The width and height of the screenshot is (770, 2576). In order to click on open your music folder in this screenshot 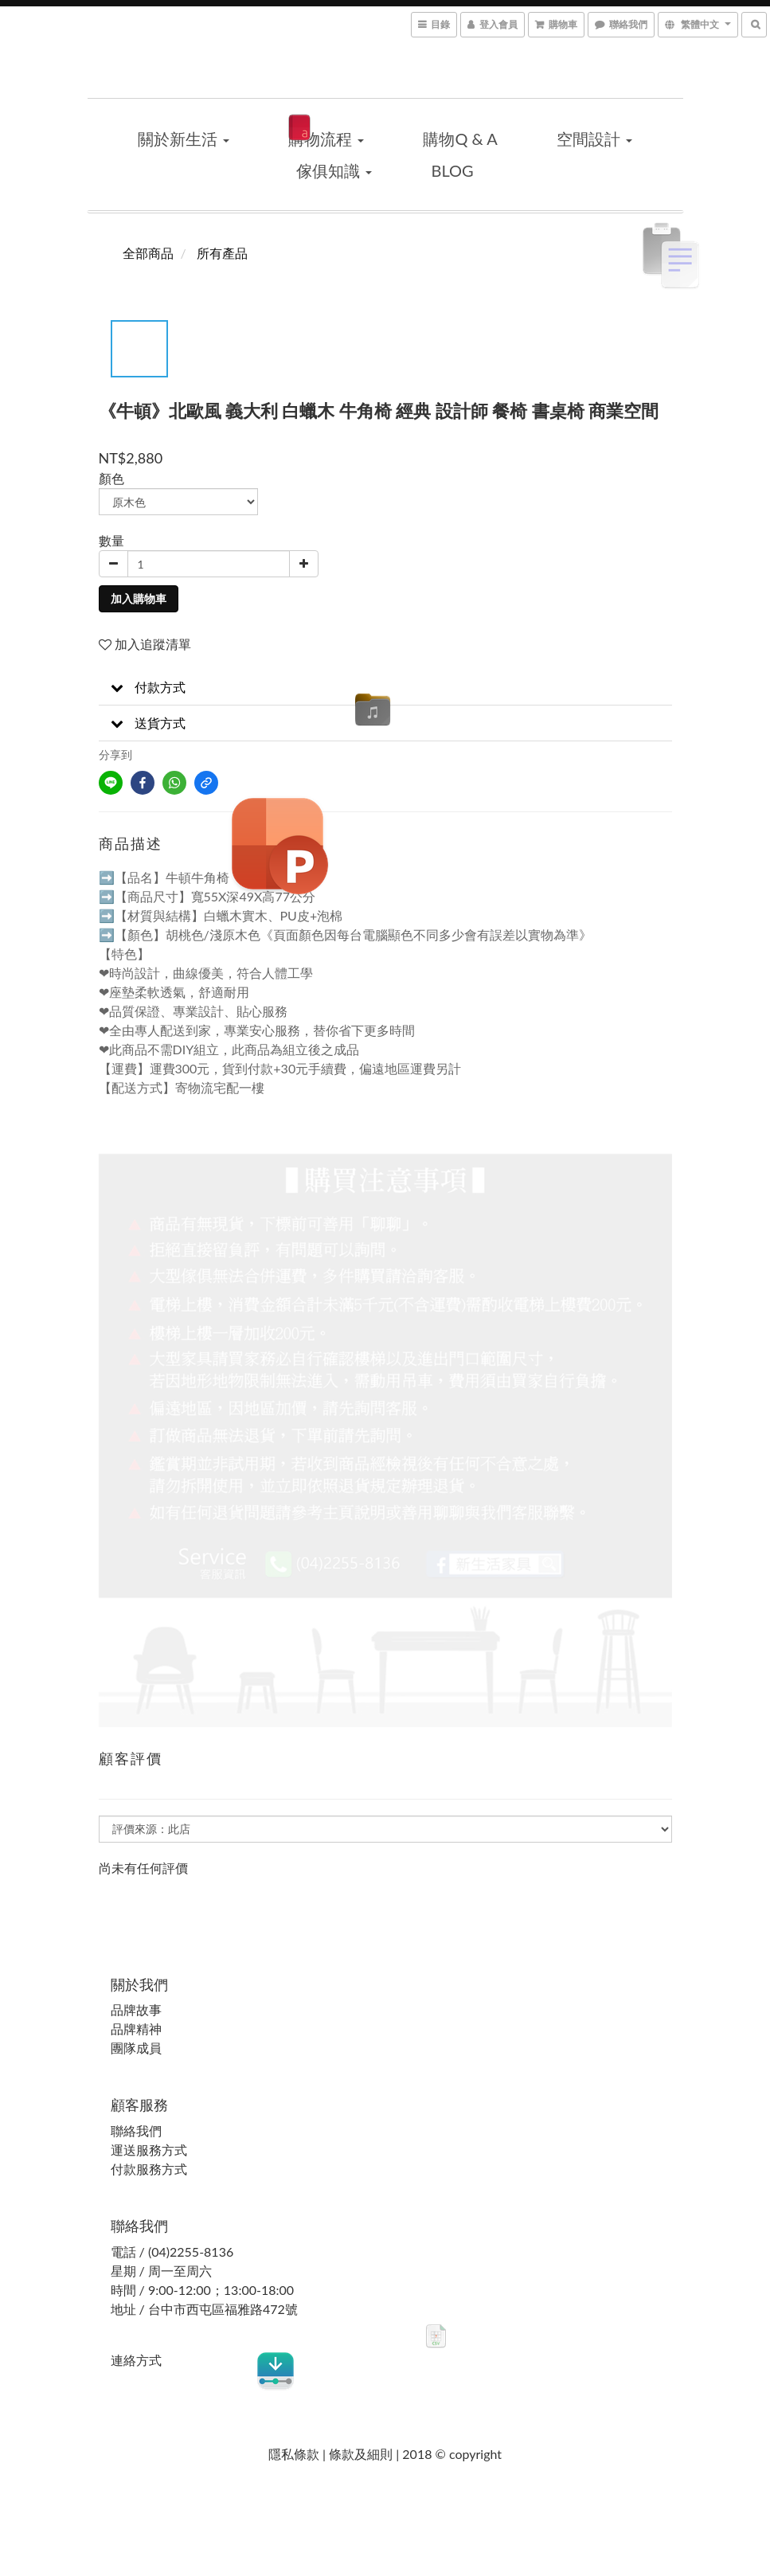, I will do `click(373, 709)`.